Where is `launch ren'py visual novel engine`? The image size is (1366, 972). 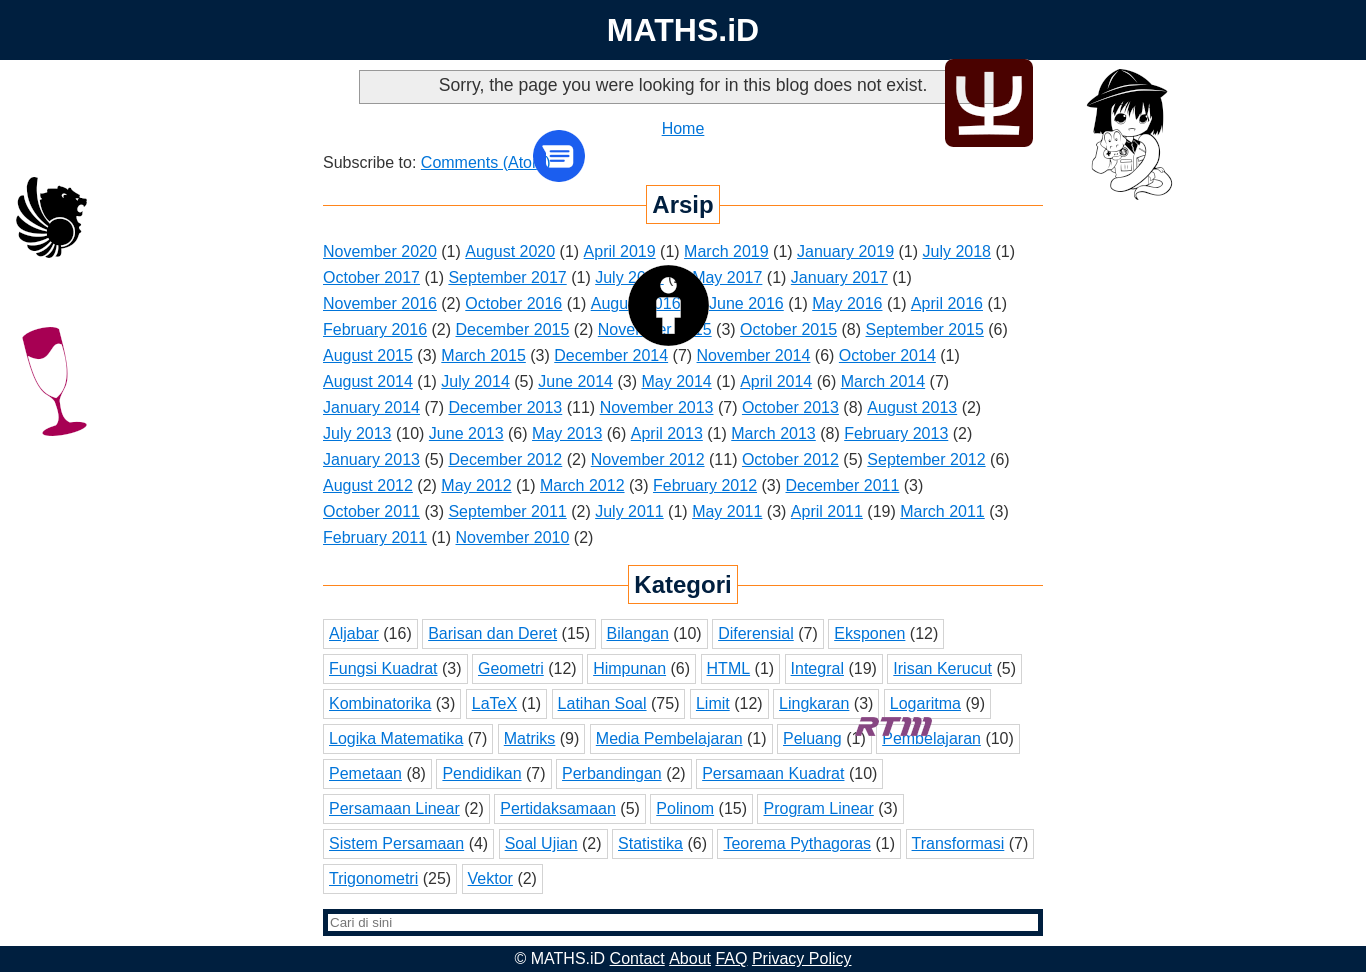
launch ren'py visual novel engine is located at coordinates (1129, 134).